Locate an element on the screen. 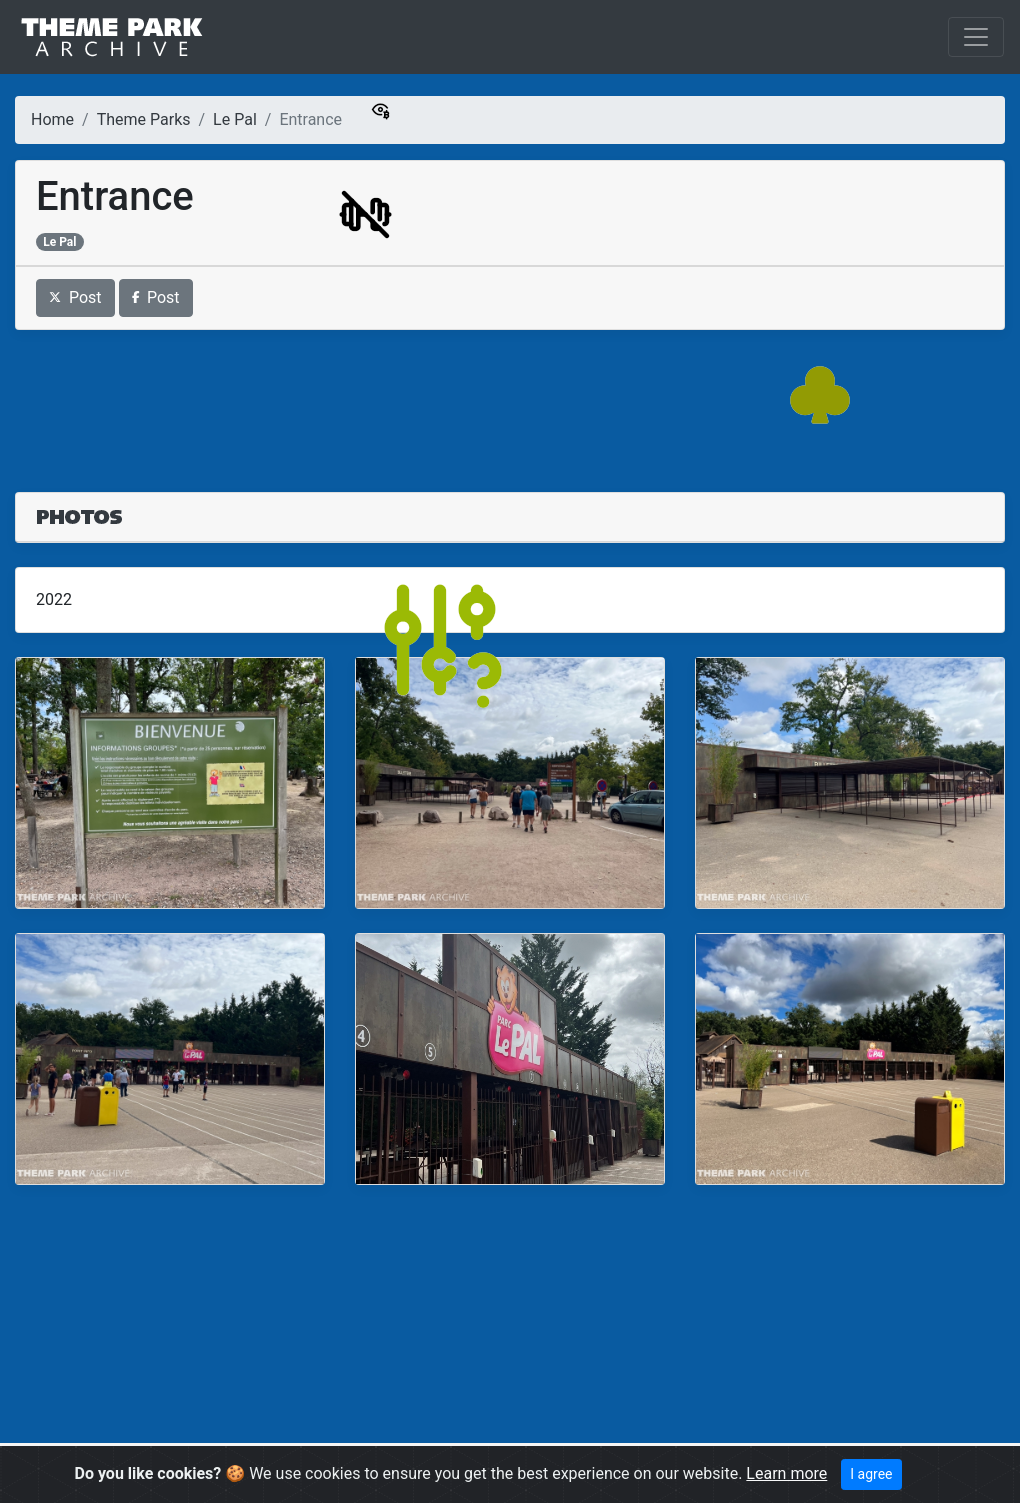  access settings help or FAQ is located at coordinates (440, 640).